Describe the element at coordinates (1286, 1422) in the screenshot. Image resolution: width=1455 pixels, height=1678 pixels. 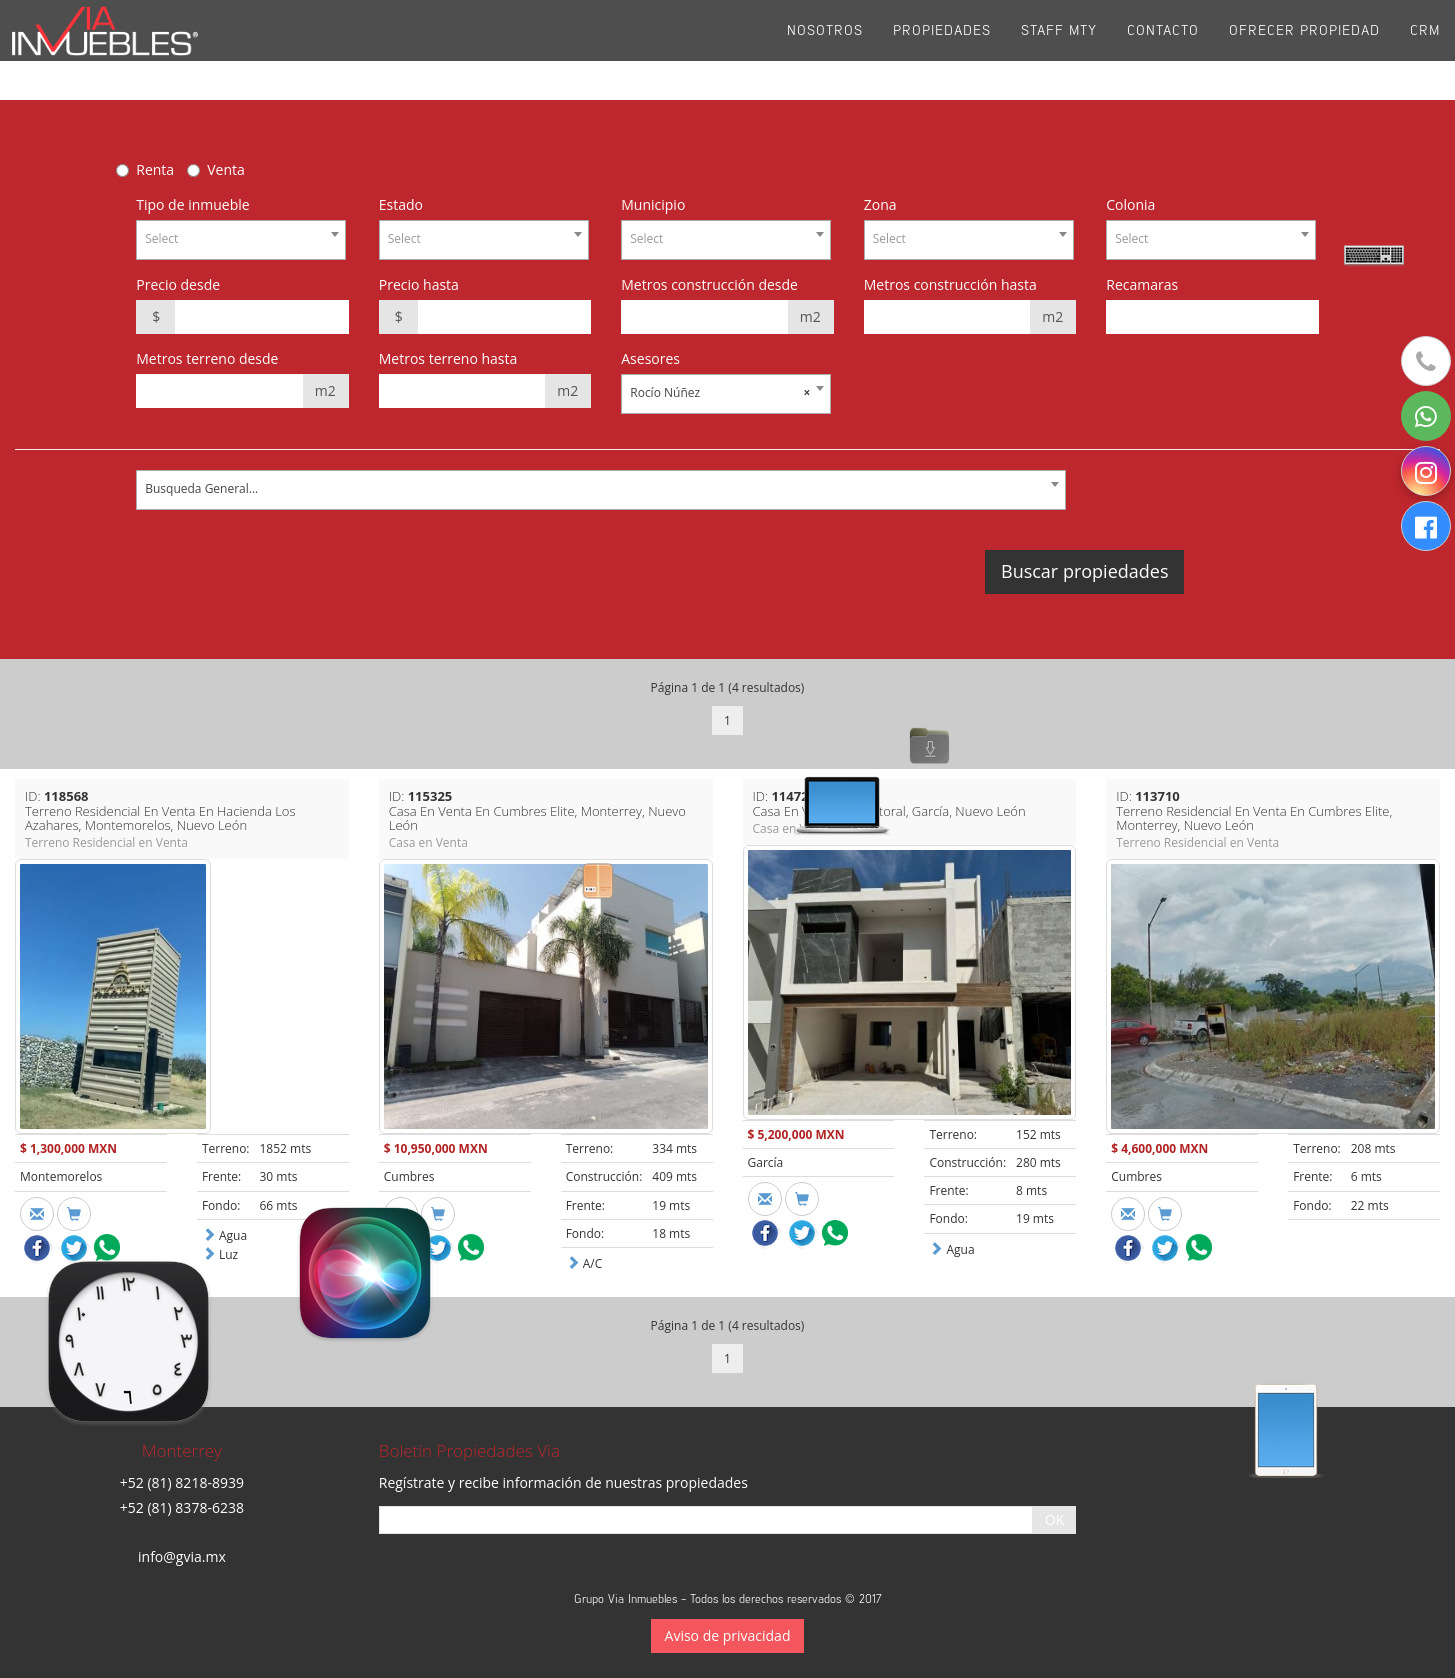
I see `indicates a connected iPad Mini device` at that location.